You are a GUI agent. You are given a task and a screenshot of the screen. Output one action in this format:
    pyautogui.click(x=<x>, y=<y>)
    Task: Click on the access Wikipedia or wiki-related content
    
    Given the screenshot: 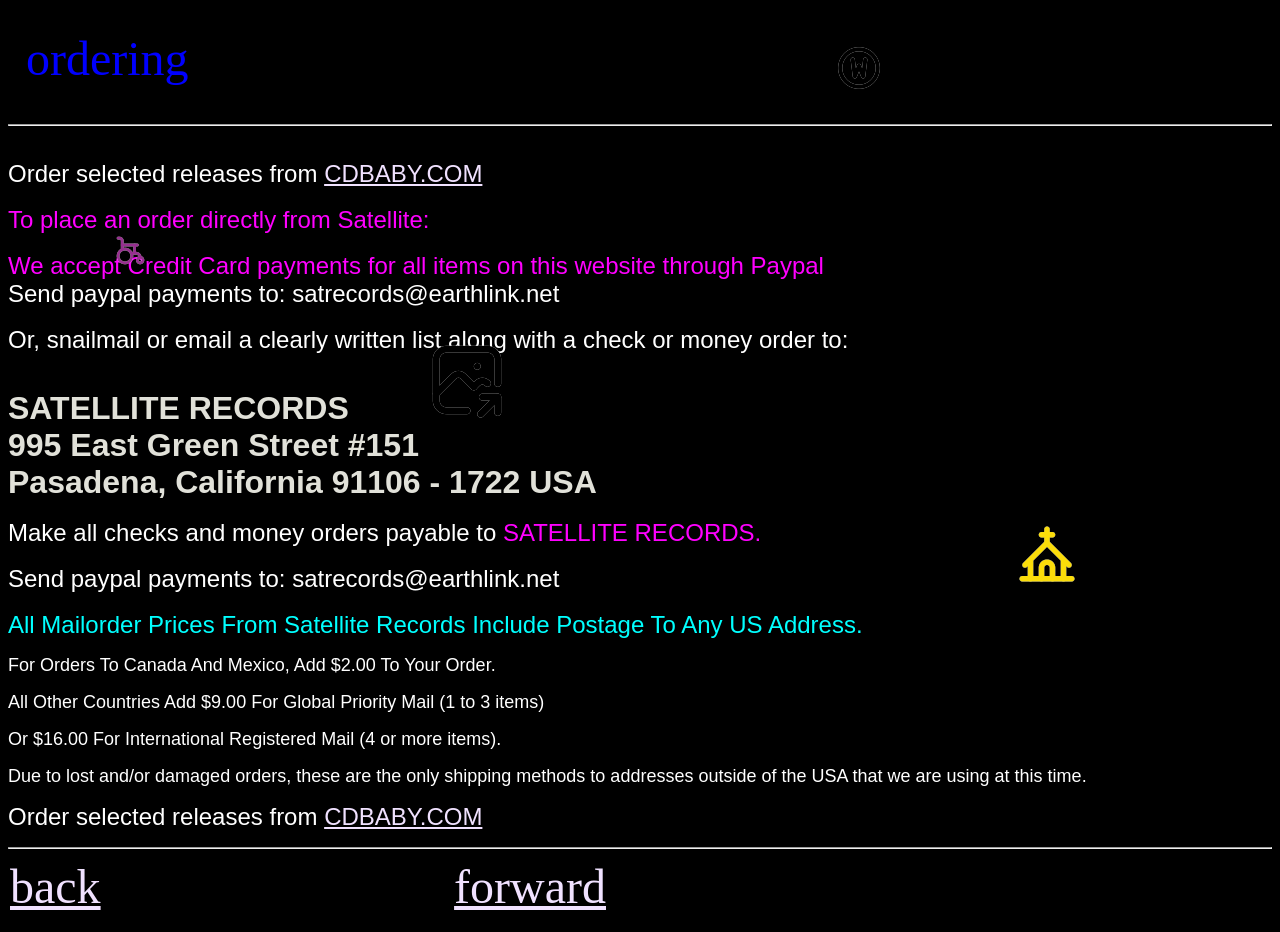 What is the action you would take?
    pyautogui.click(x=859, y=68)
    